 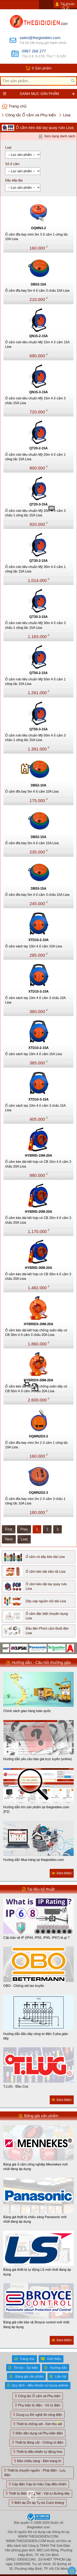 I want to click on access tools or settings, so click(x=58, y=2422).